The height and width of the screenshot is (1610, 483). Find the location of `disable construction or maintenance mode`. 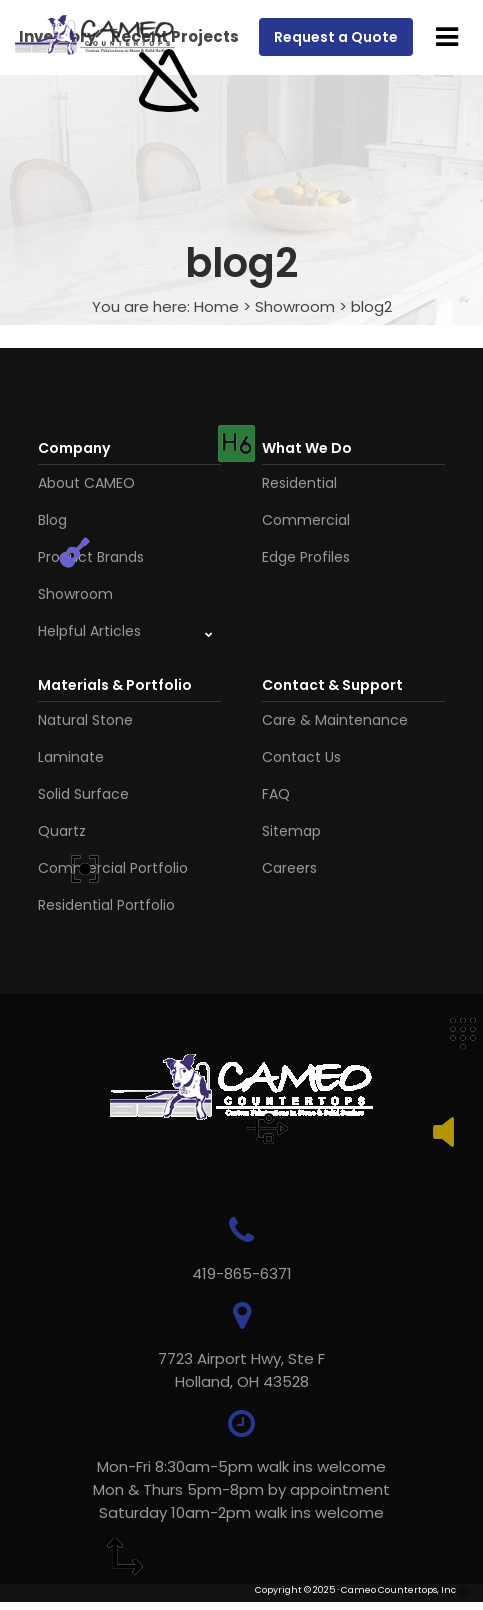

disable construction or maintenance mode is located at coordinates (169, 82).